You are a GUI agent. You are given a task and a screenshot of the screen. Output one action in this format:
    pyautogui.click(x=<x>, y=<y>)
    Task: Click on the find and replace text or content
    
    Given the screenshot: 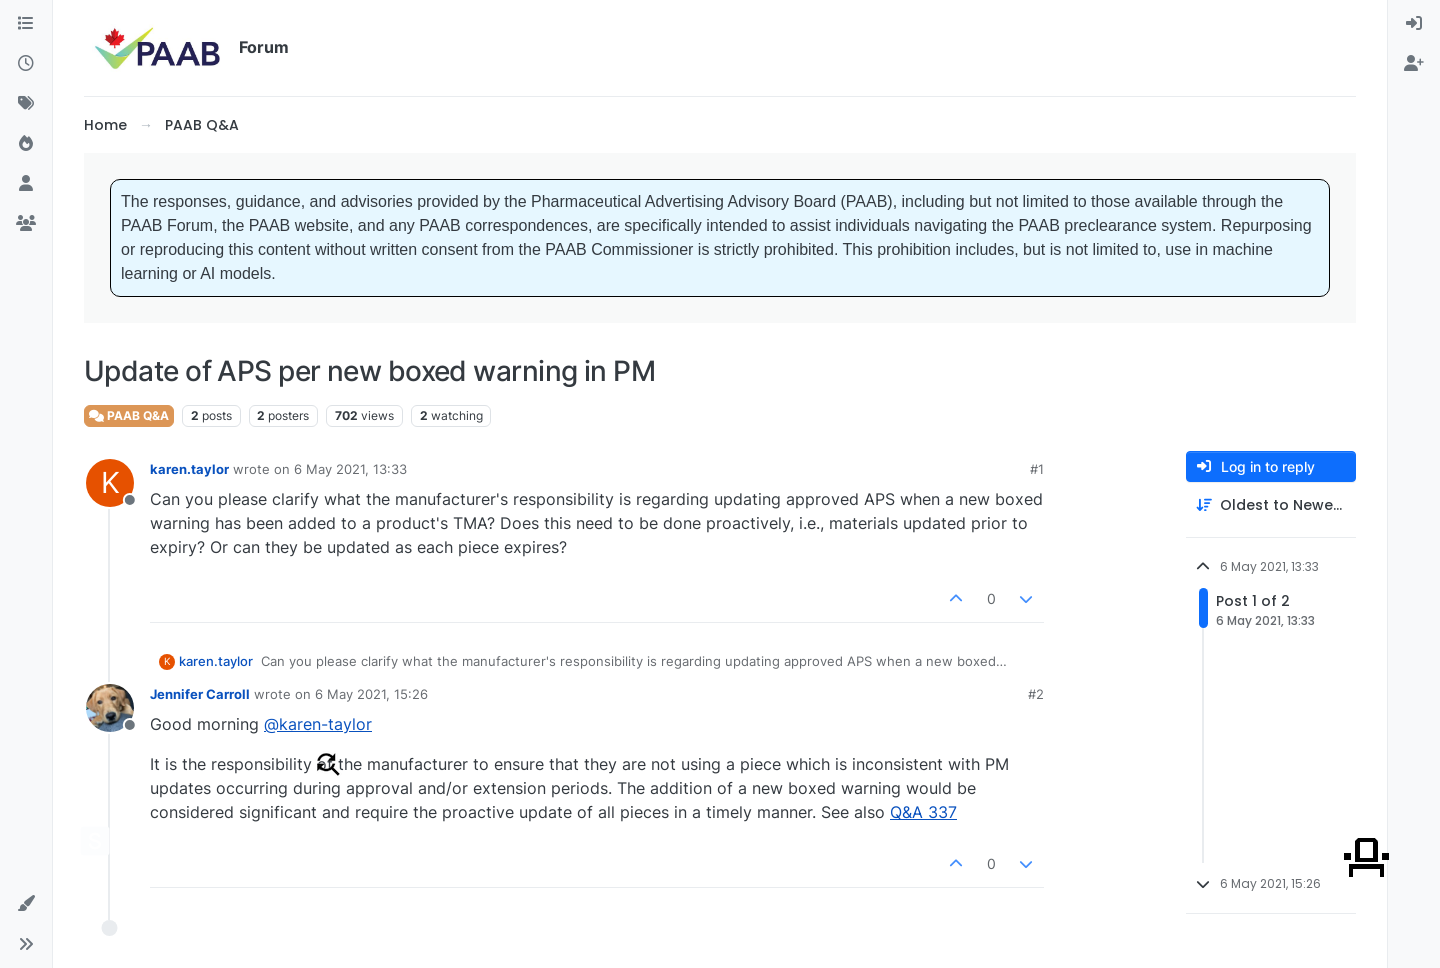 What is the action you would take?
    pyautogui.click(x=327, y=763)
    